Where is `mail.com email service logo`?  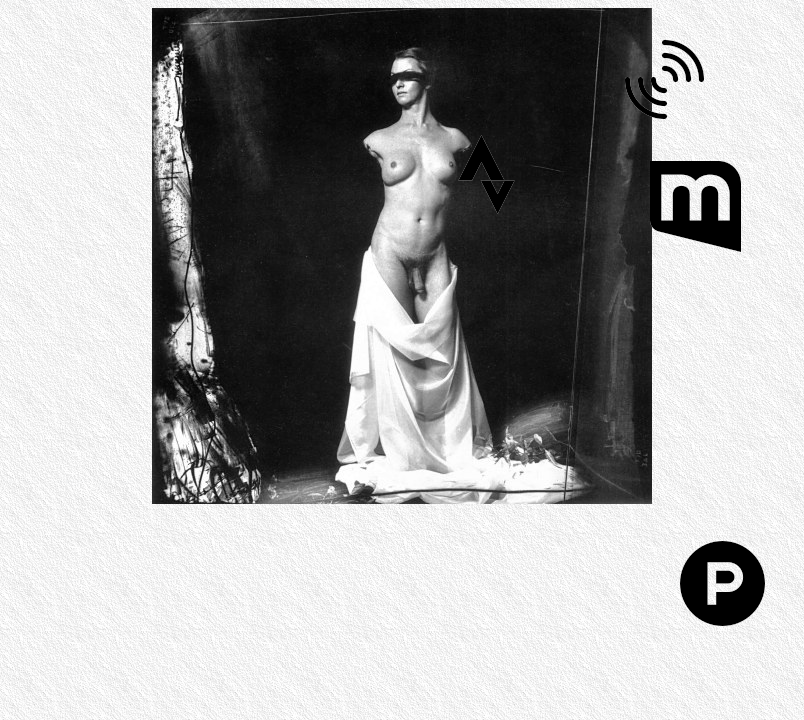
mail.com email service logo is located at coordinates (695, 206).